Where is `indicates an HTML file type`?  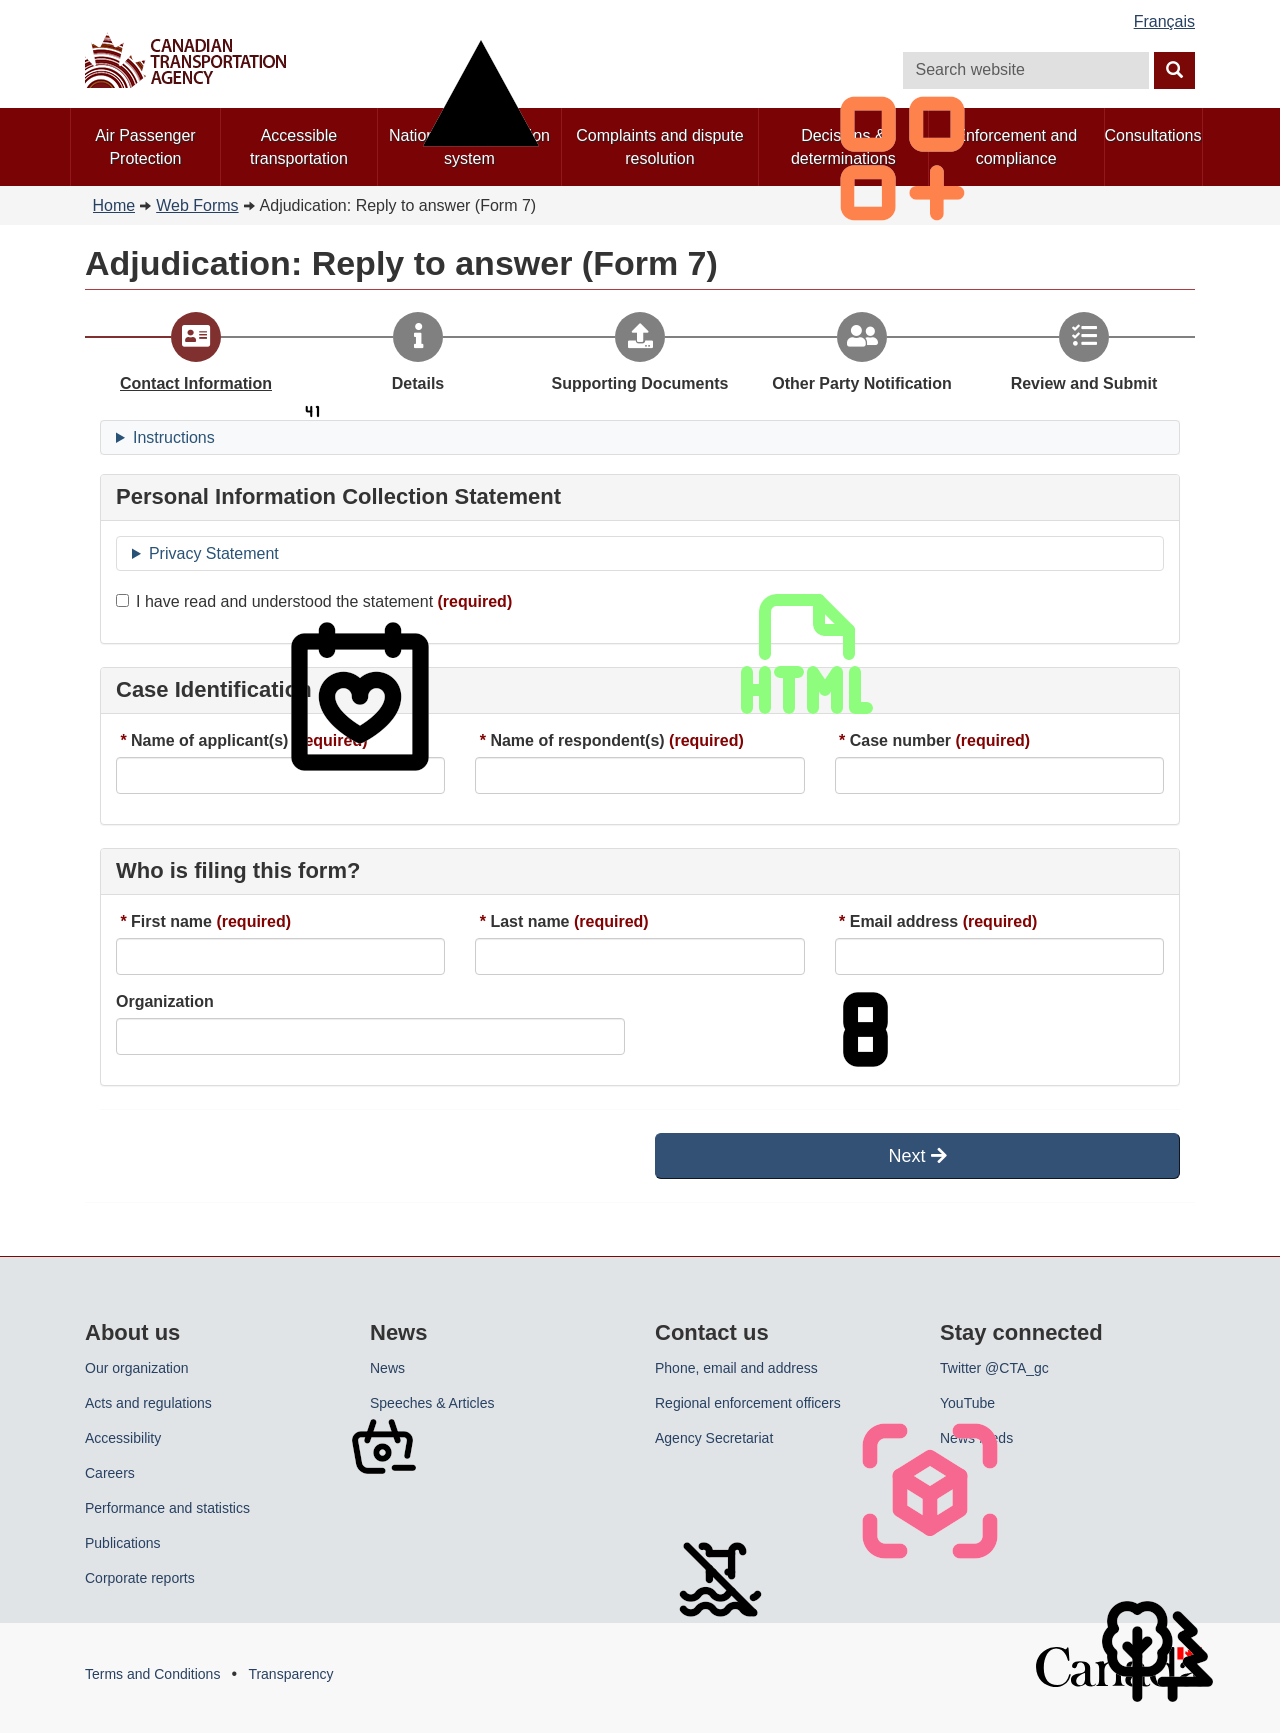 indicates an HTML file type is located at coordinates (807, 654).